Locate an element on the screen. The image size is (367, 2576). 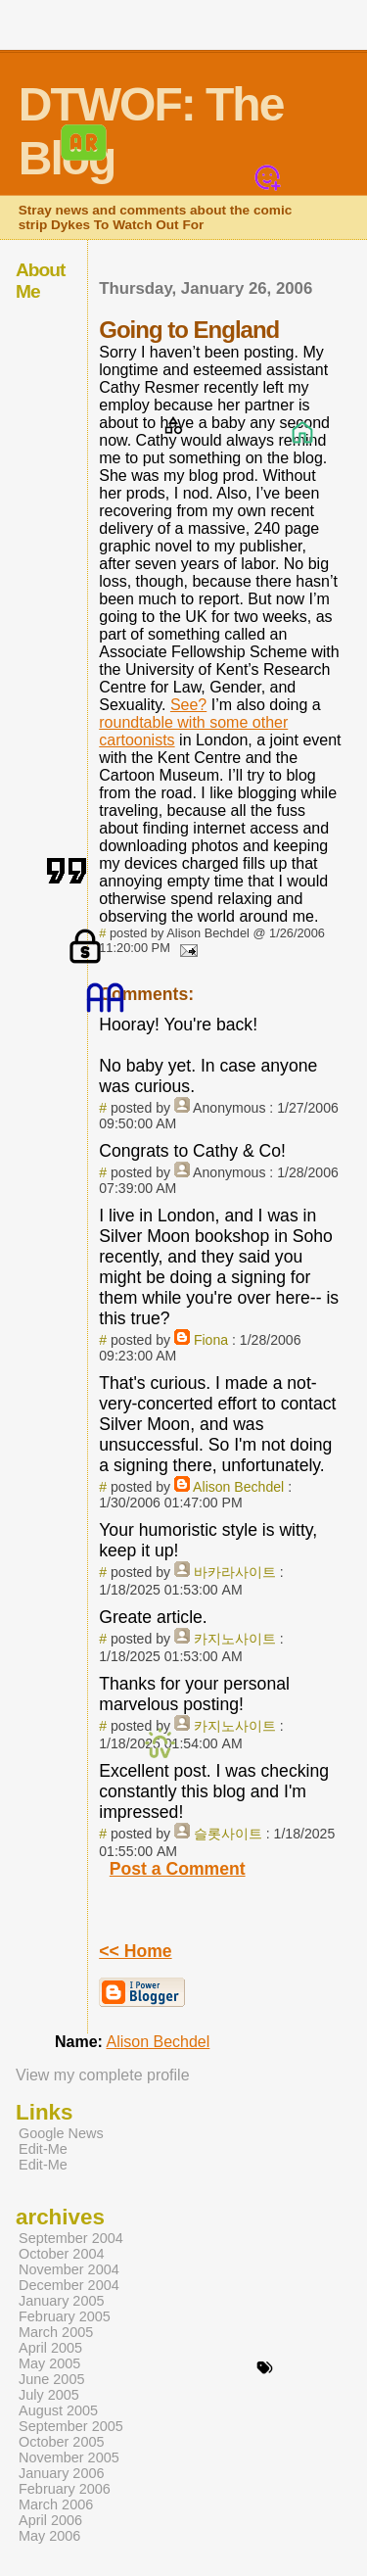
indicates augmented reality feature available is located at coordinates (83, 142).